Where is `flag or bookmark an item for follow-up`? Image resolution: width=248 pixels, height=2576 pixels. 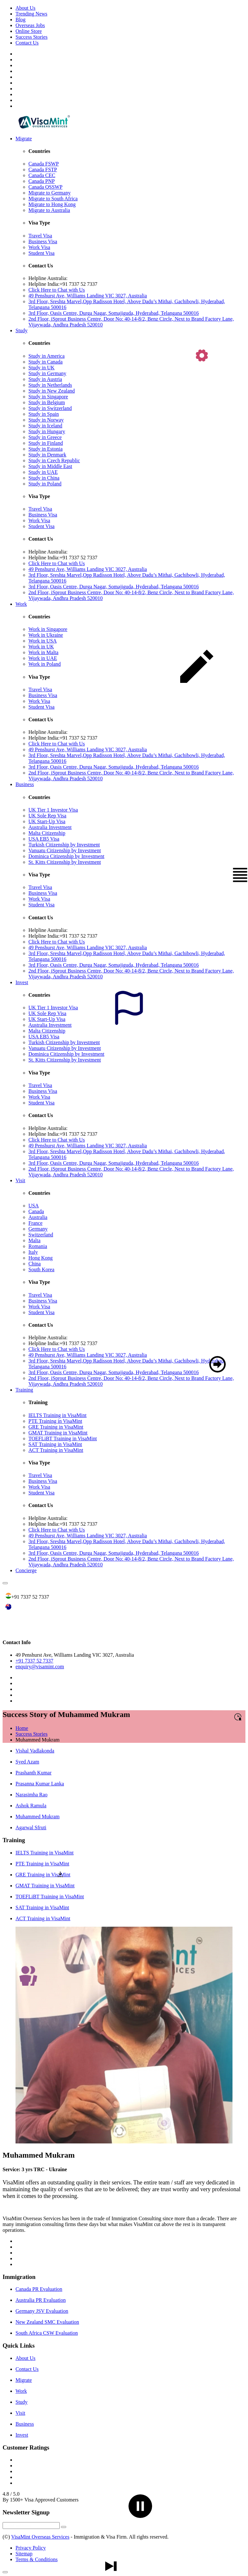
flag or bookmark an item for follow-up is located at coordinates (129, 1008).